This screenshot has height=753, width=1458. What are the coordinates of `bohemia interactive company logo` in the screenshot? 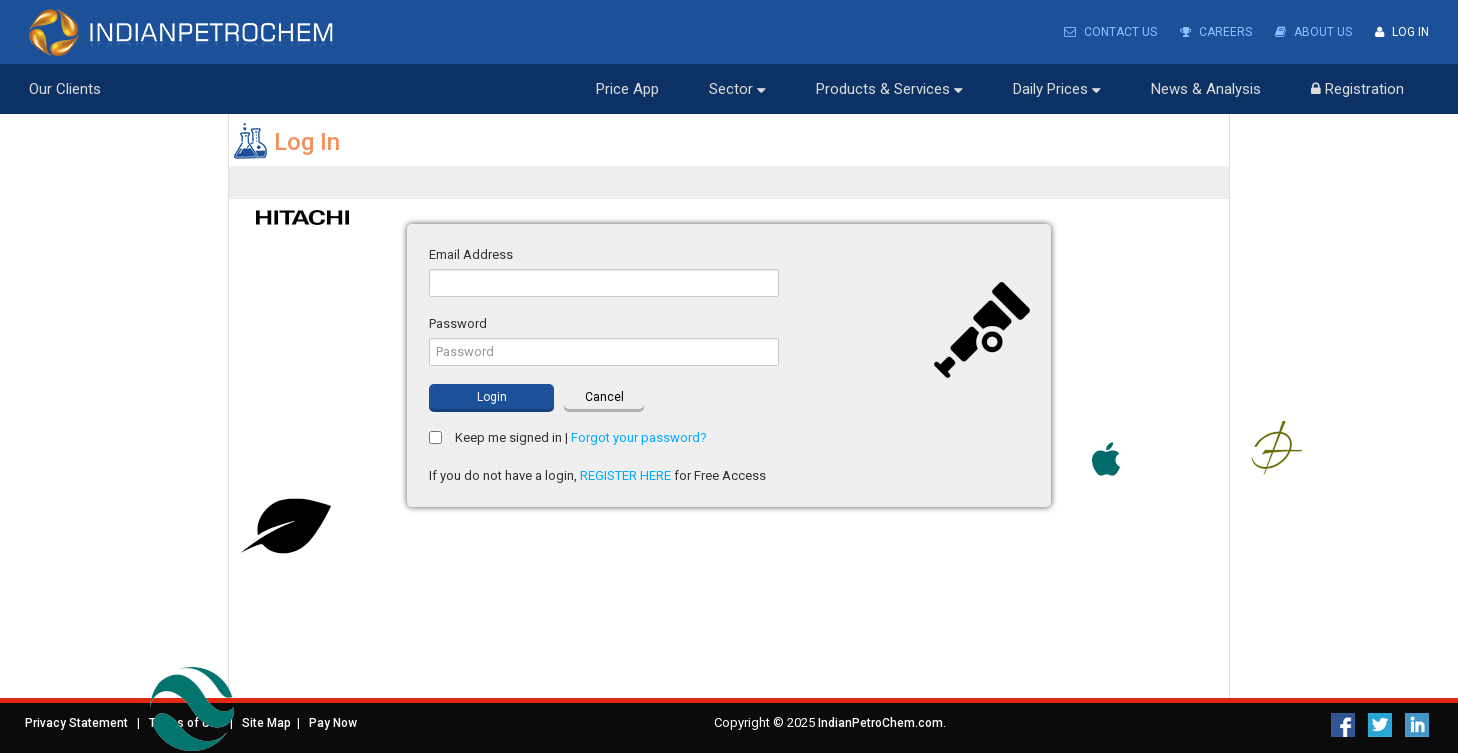 It's located at (1277, 448).